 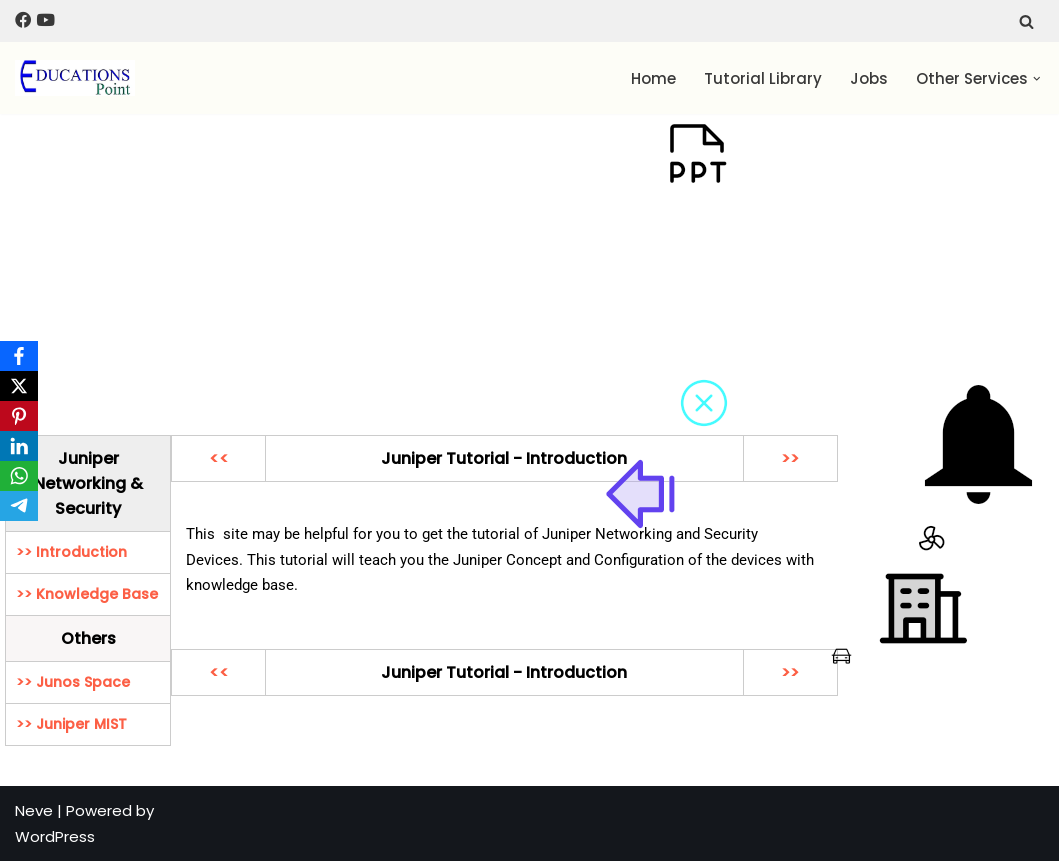 What do you see at coordinates (978, 444) in the screenshot?
I see `view notifications` at bounding box center [978, 444].